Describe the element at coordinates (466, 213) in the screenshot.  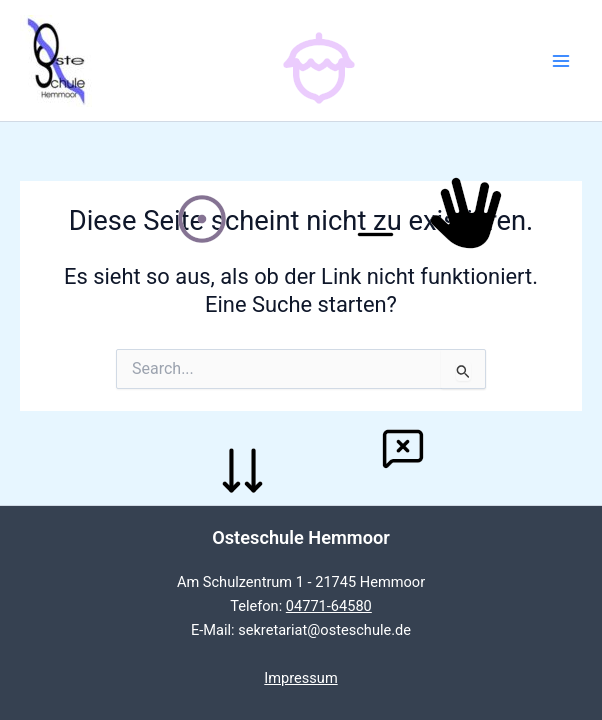
I see `send a vulcan salute or "live long and prosper" greeting` at that location.